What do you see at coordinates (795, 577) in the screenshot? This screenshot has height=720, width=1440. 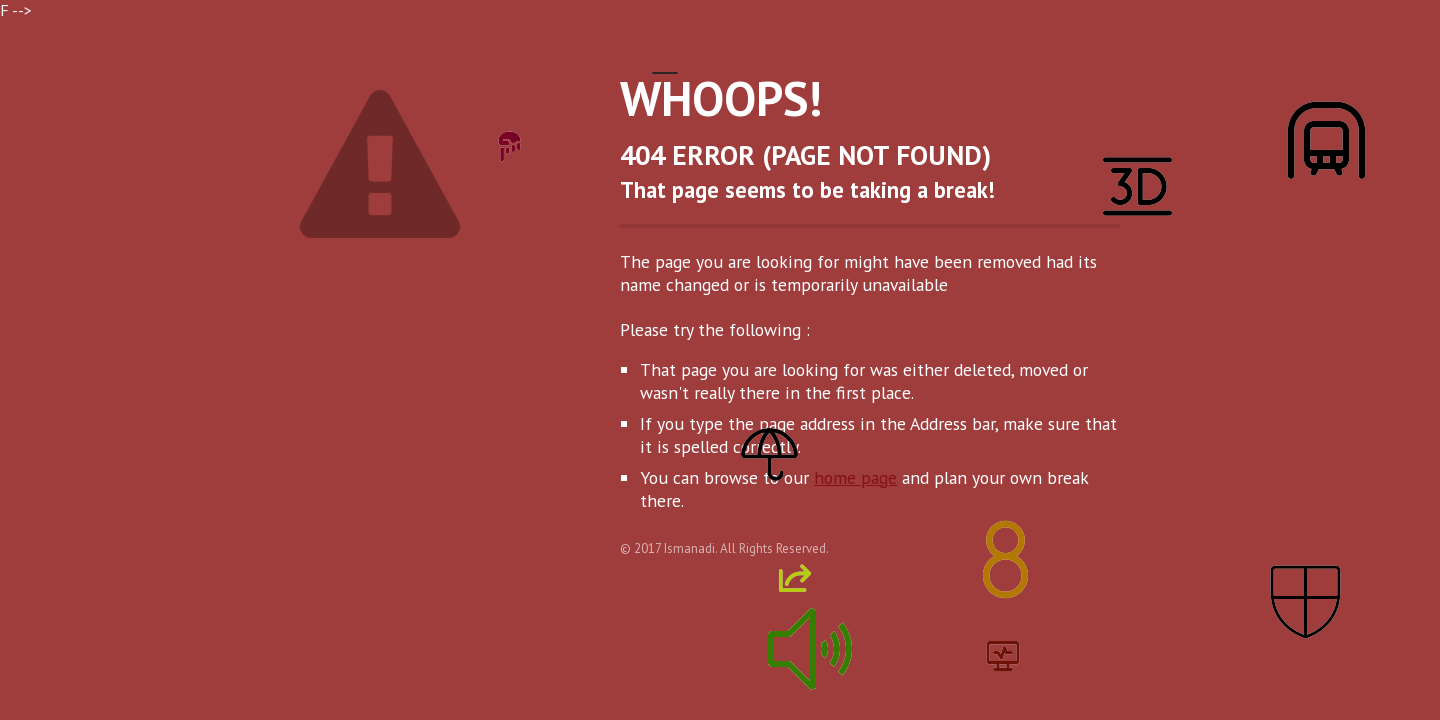 I see `share this content` at bounding box center [795, 577].